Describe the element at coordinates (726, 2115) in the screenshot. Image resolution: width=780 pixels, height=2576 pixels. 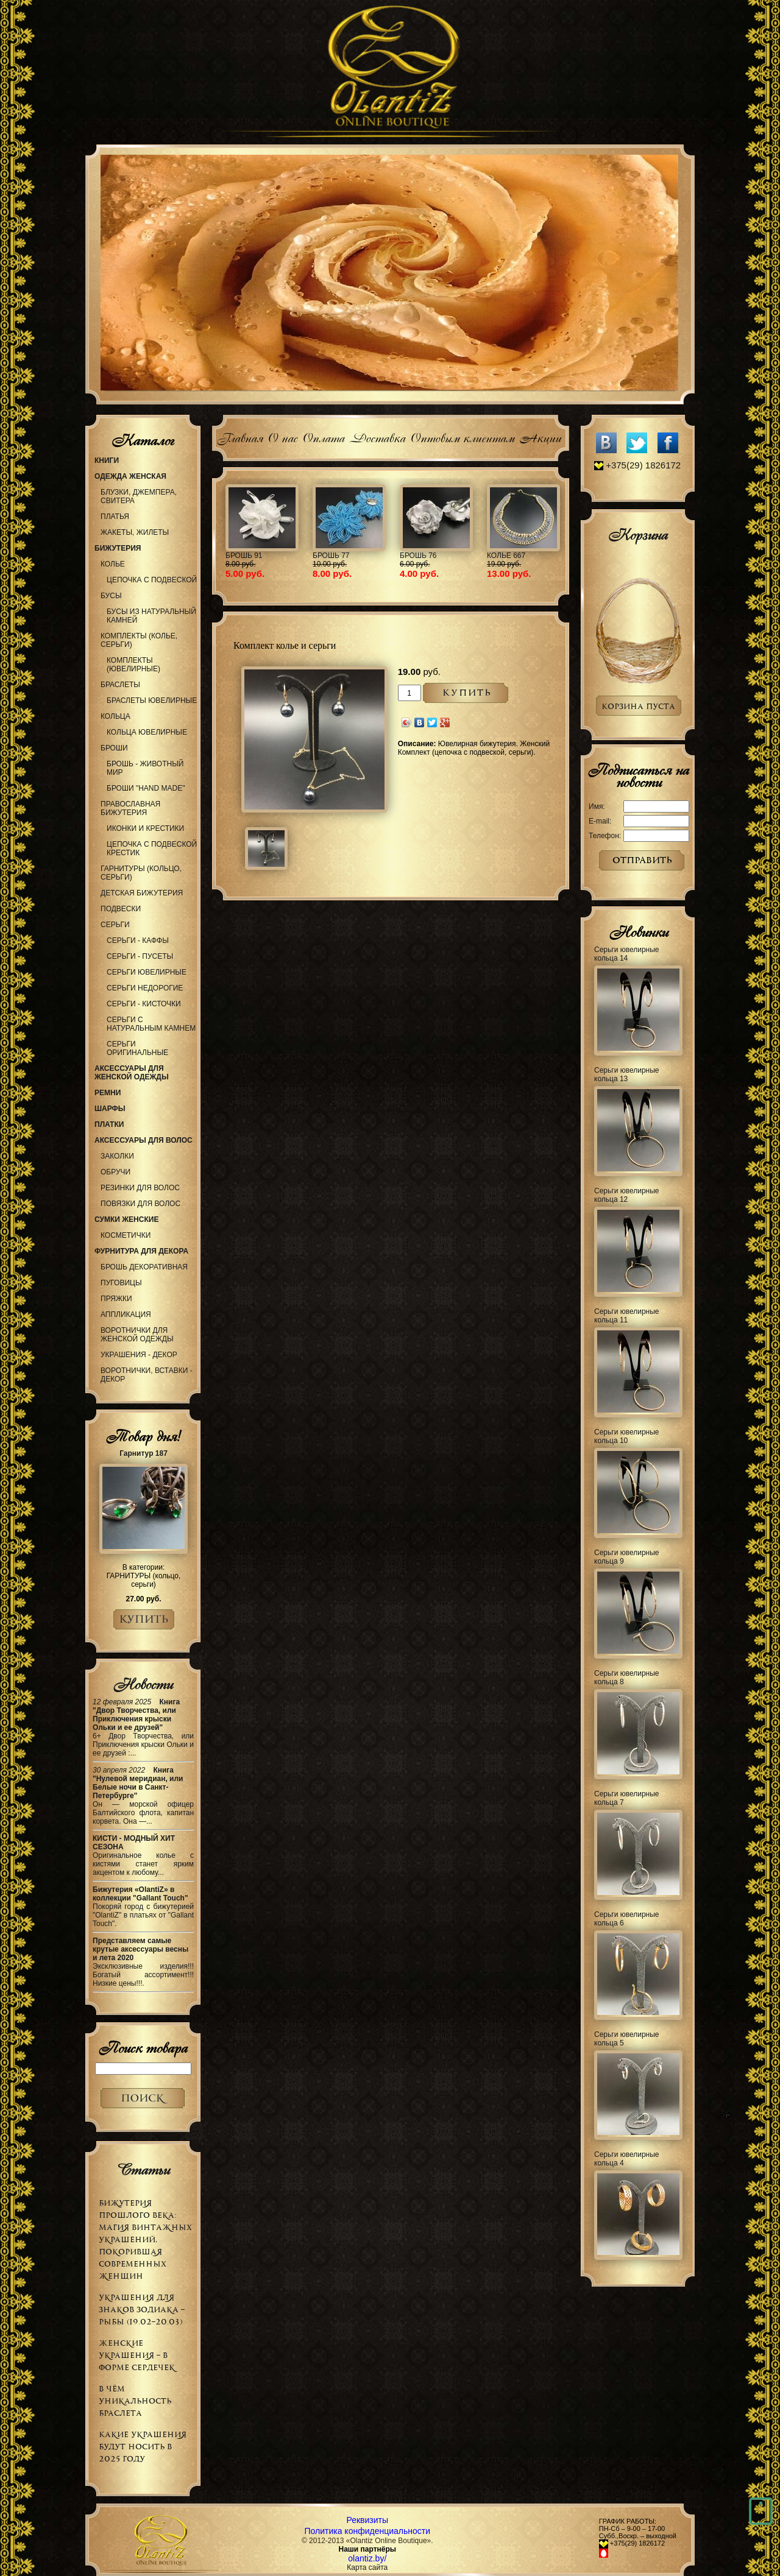
I see `center map on your current location` at that location.